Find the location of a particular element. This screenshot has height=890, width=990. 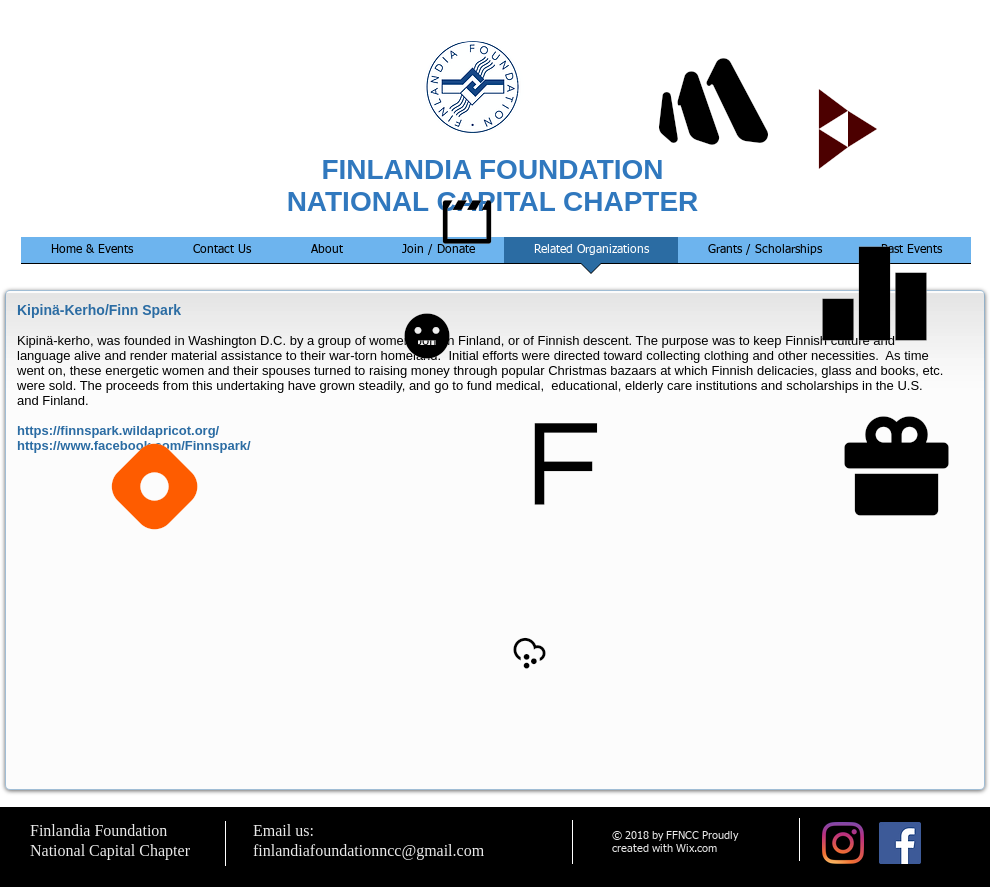

access video or film editing tools is located at coordinates (467, 222).